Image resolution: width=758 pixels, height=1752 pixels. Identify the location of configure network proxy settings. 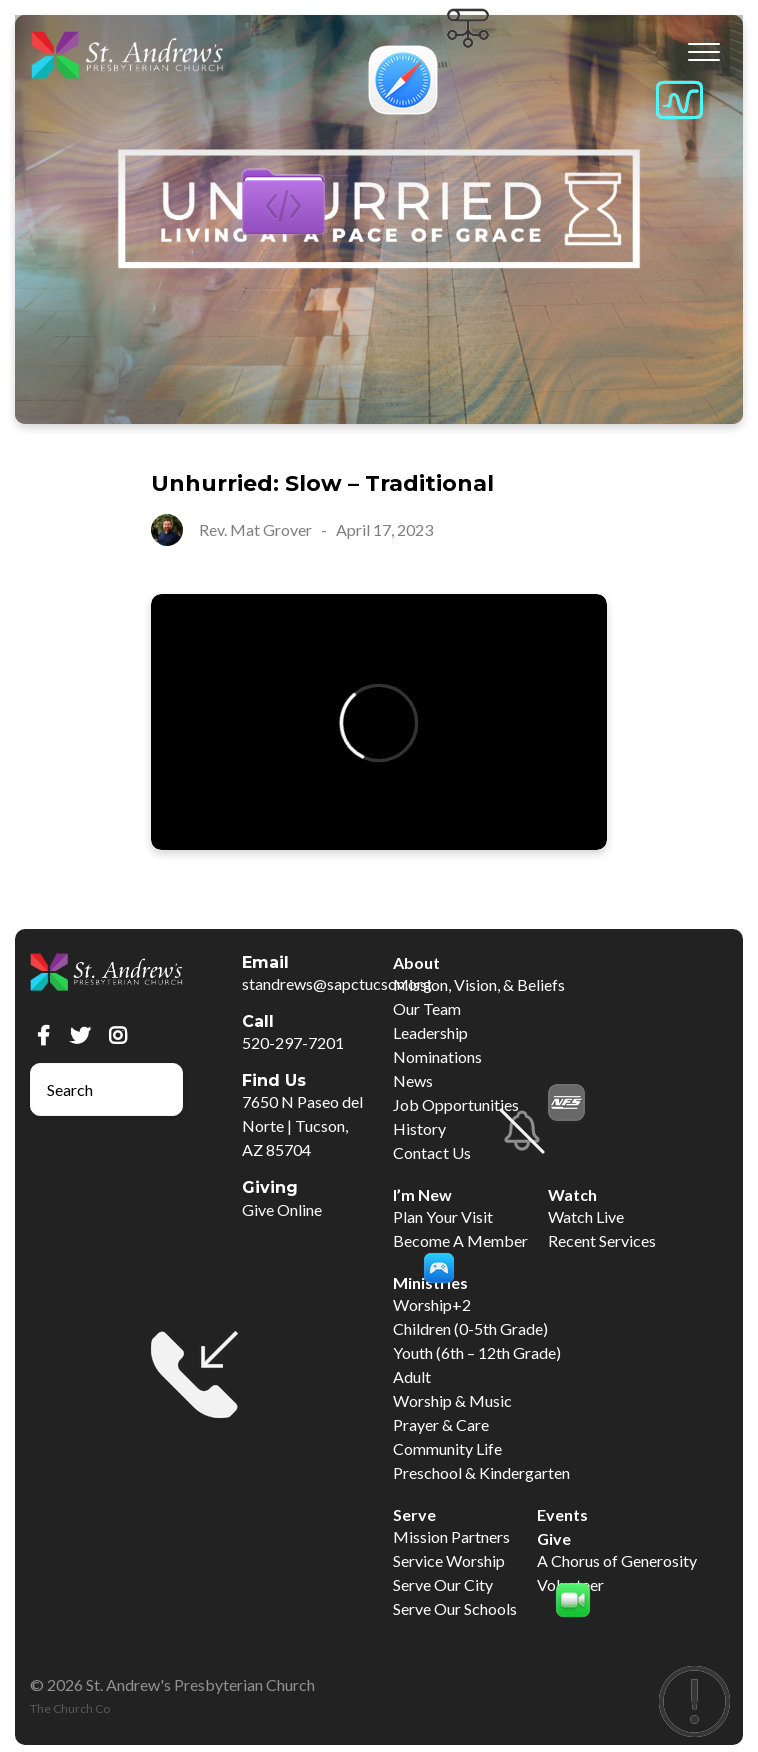
(468, 27).